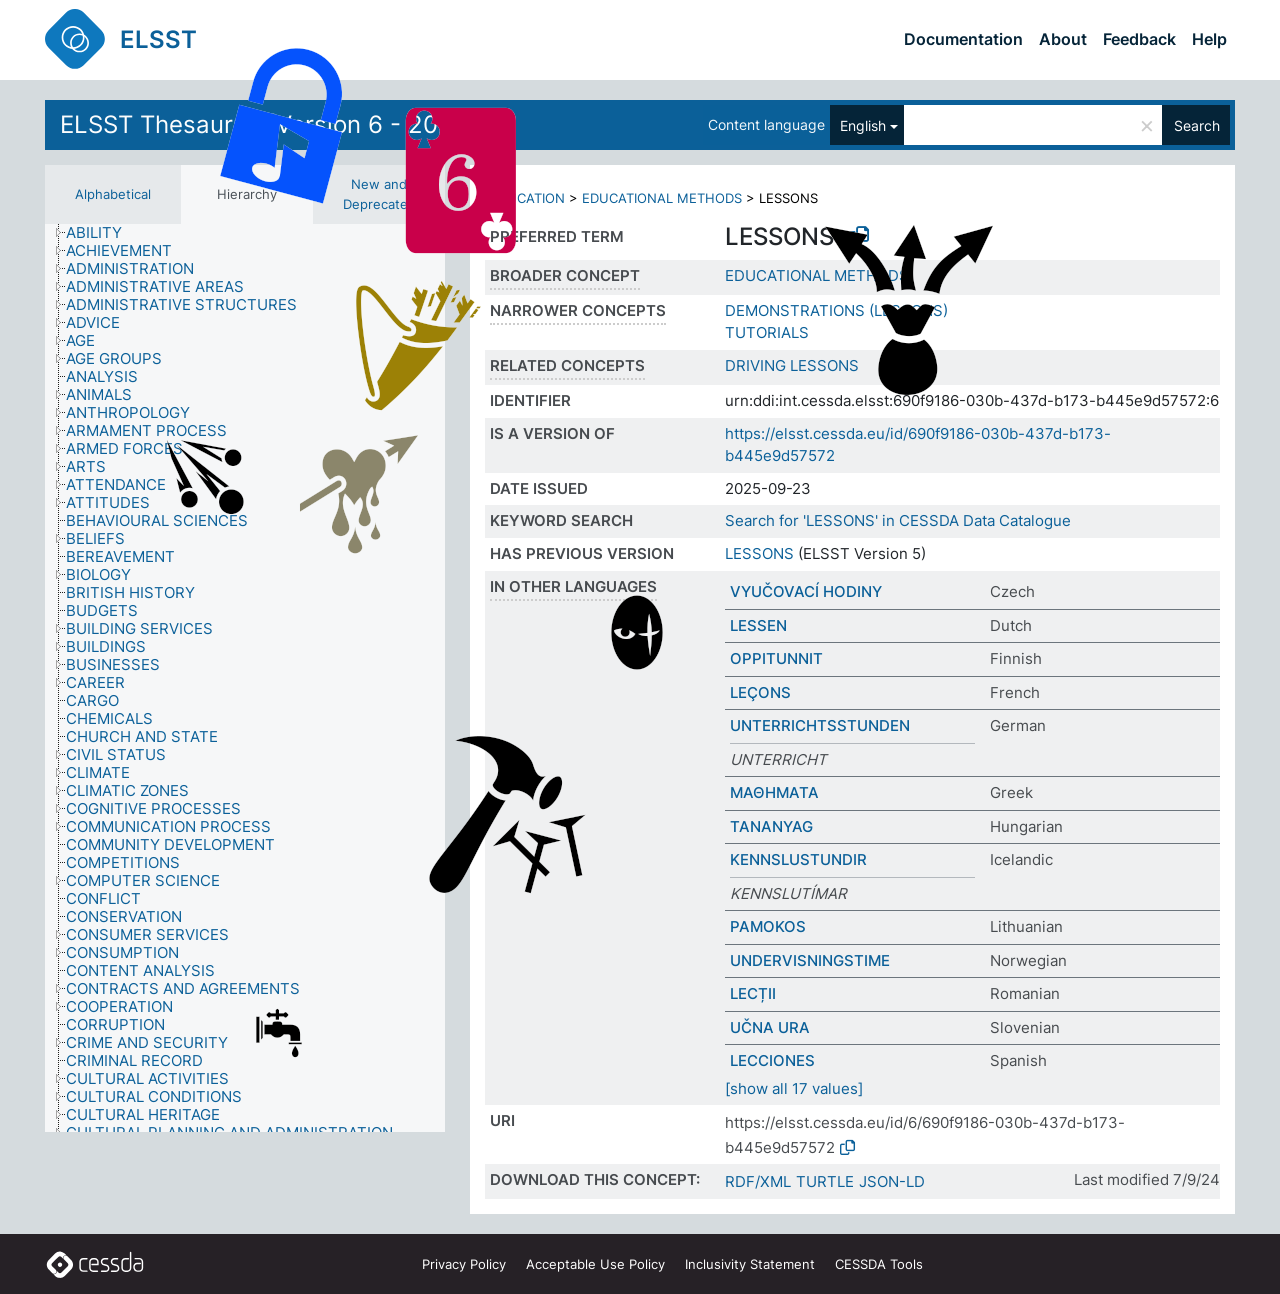 The width and height of the screenshot is (1280, 1294). What do you see at coordinates (282, 126) in the screenshot?
I see `mute or silence audio notifications` at bounding box center [282, 126].